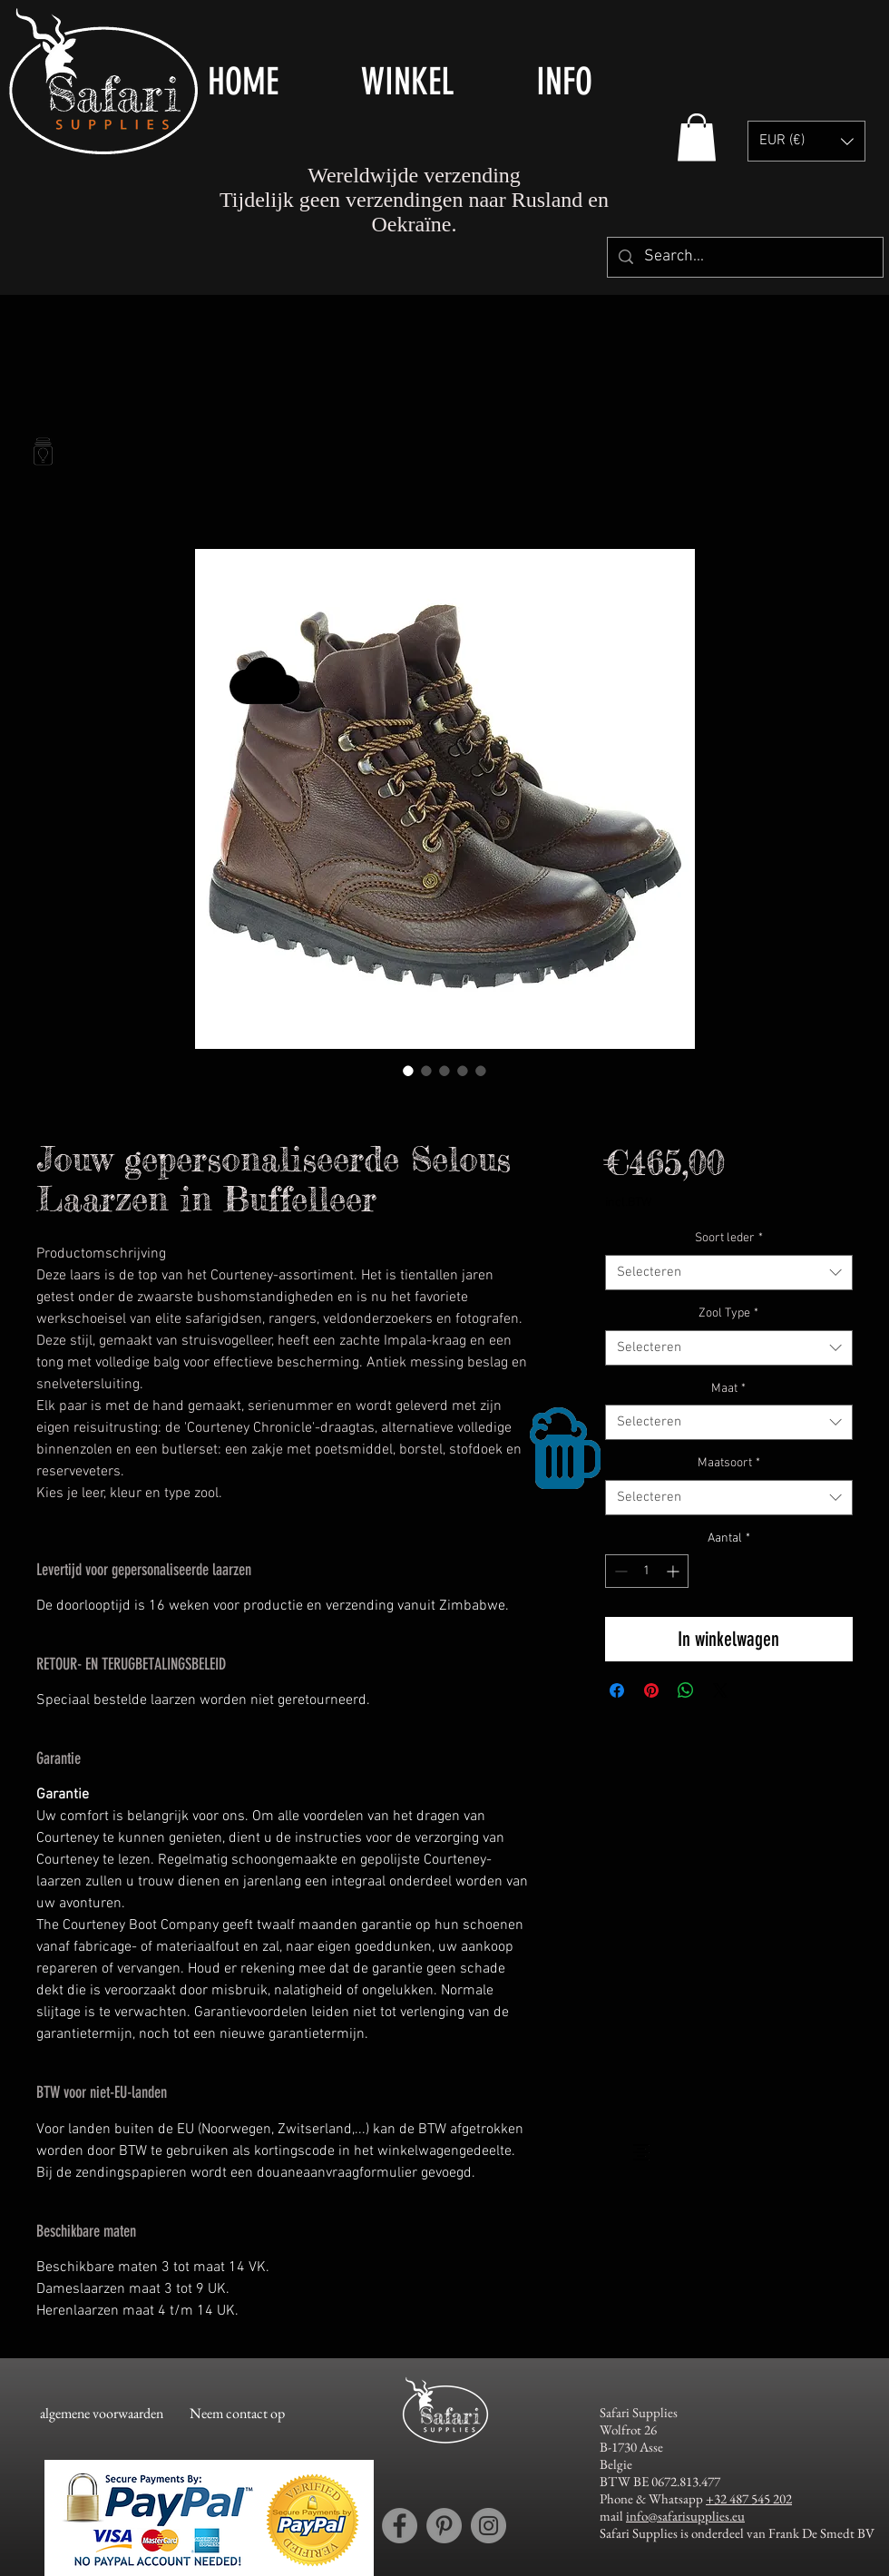 This screenshot has width=889, height=2576. I want to click on access cloud storage, so click(265, 681).